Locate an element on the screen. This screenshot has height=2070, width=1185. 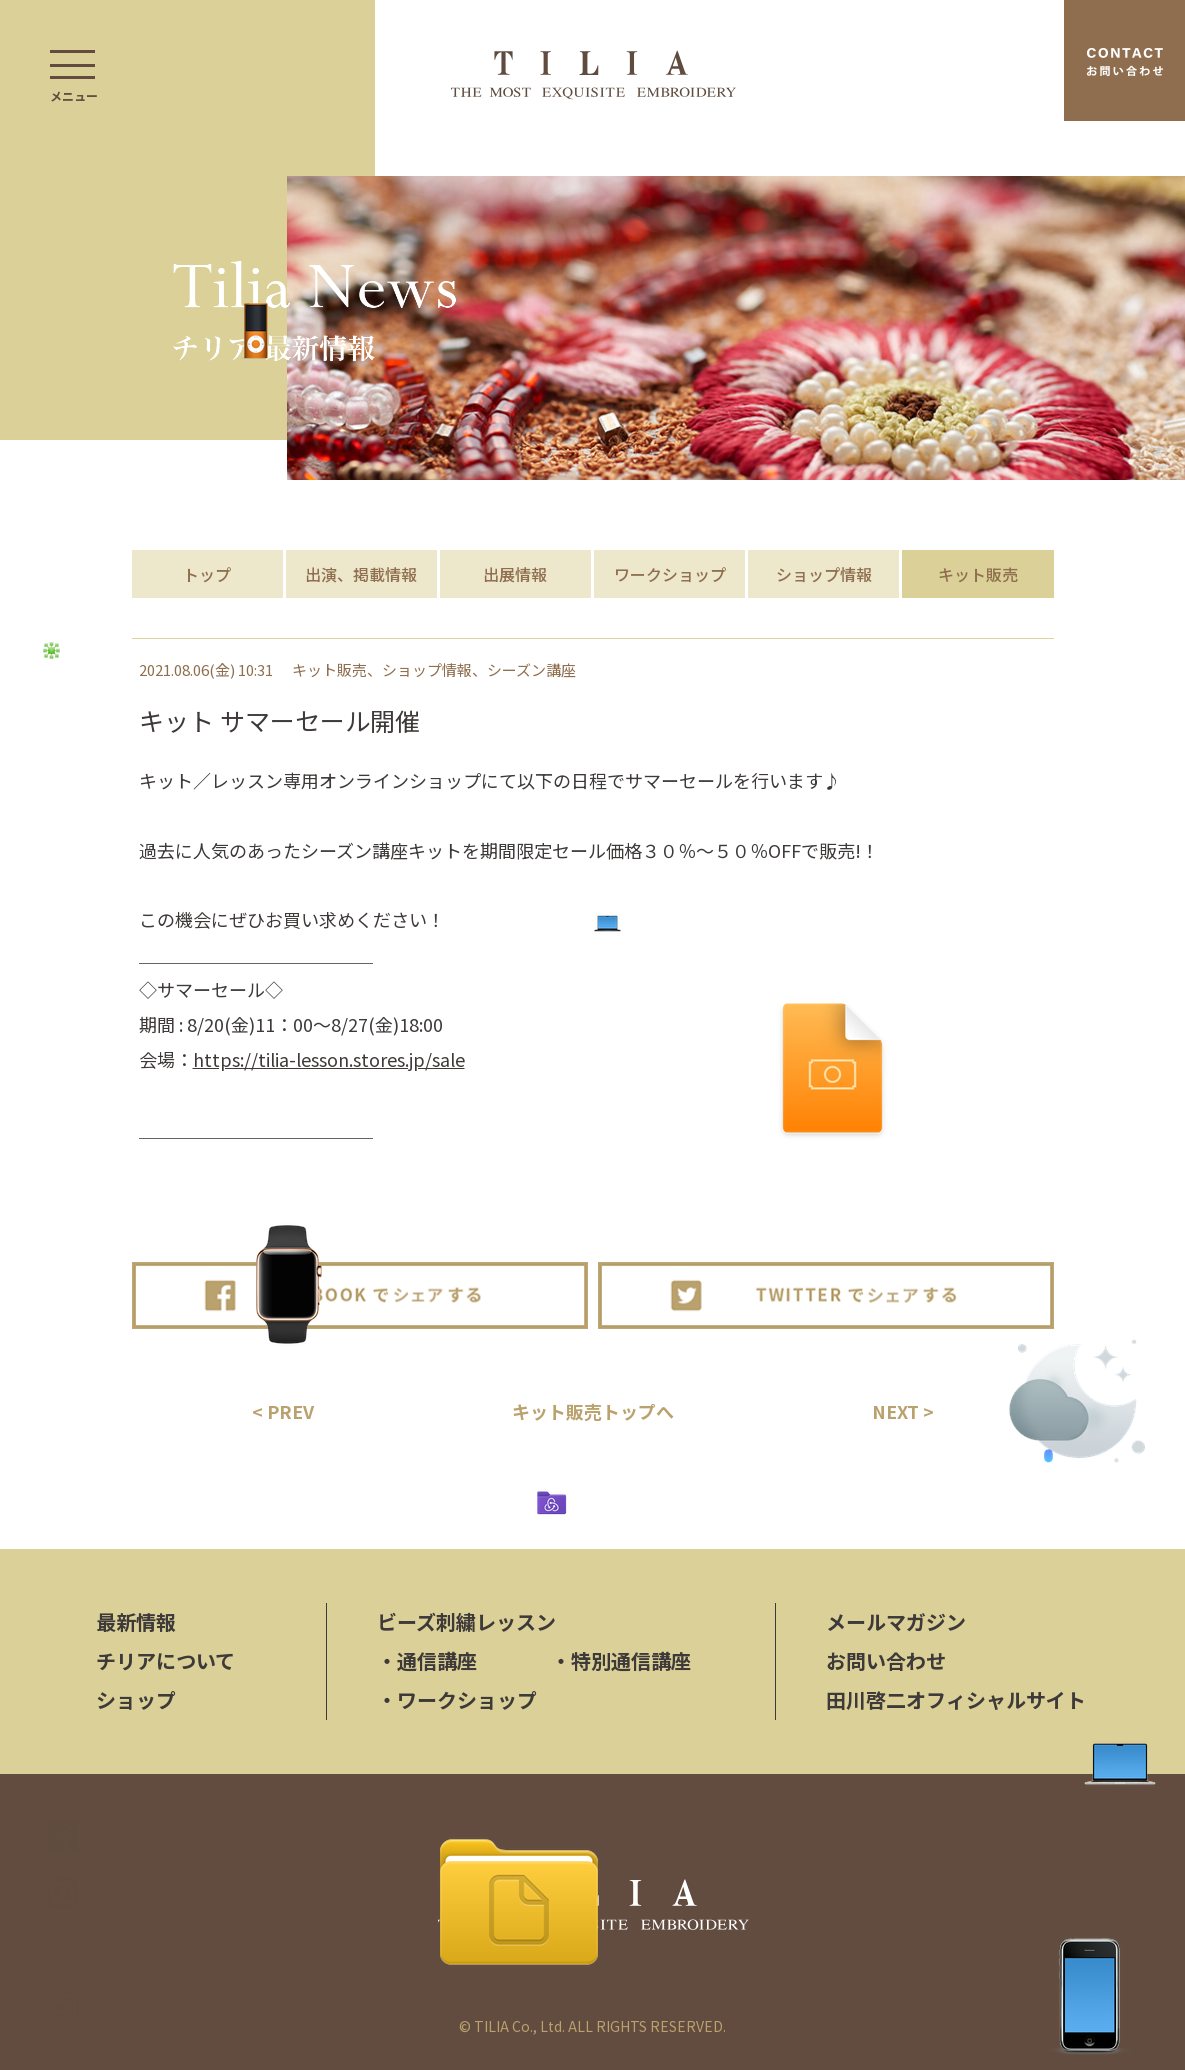
manage connected Apple Watch device is located at coordinates (287, 1284).